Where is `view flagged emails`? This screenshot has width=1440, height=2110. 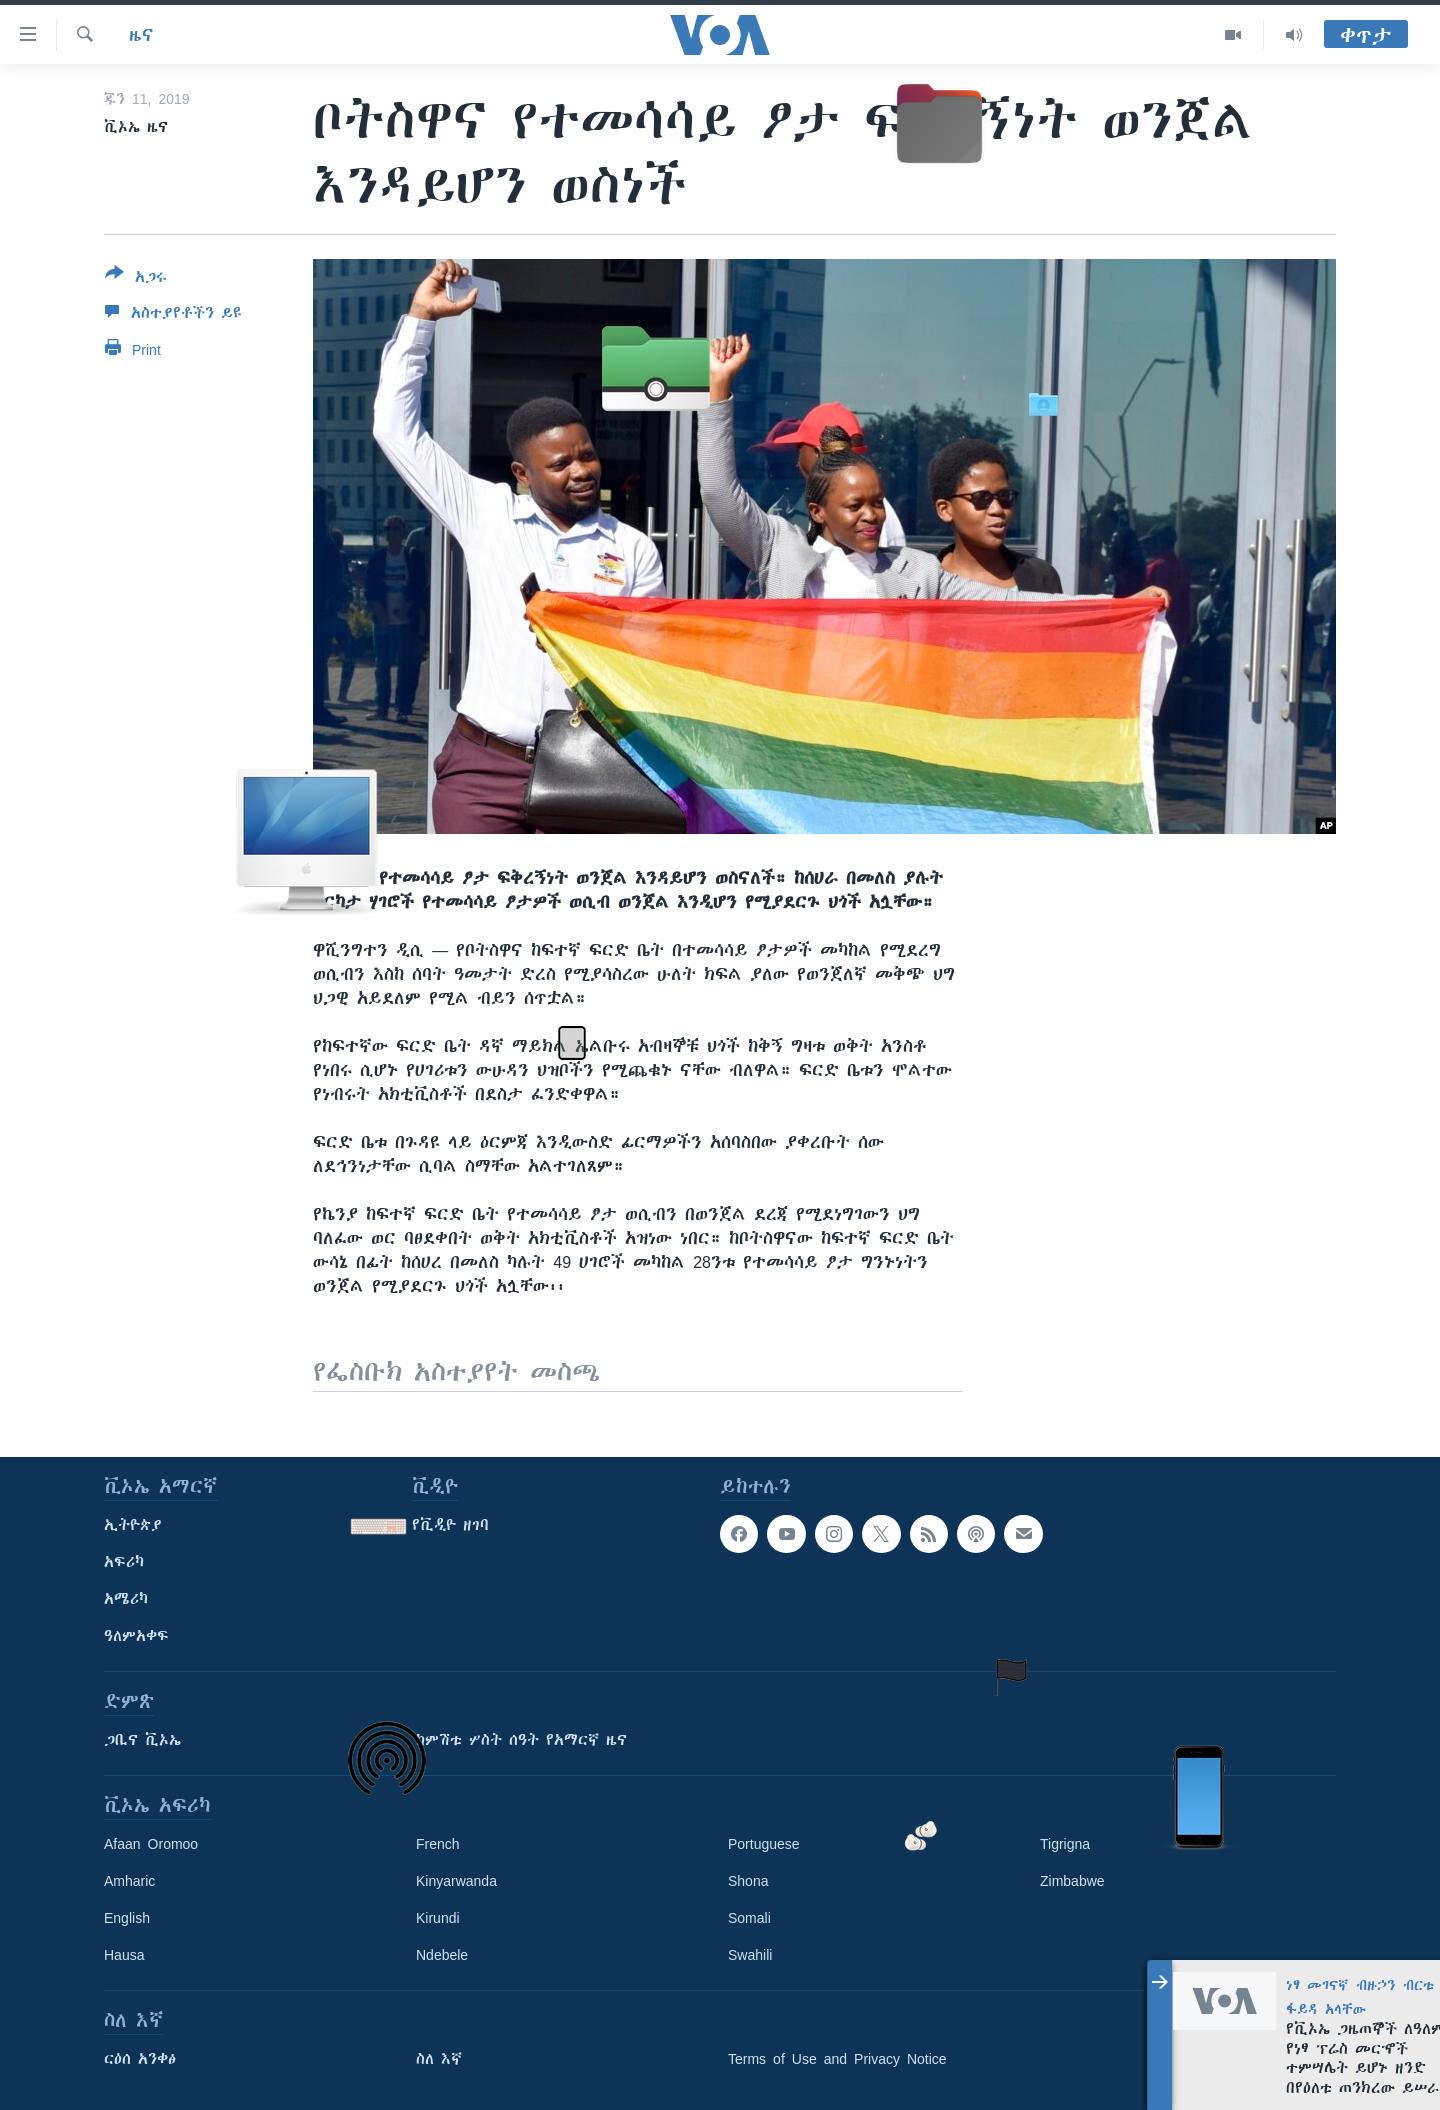
view flagged emails is located at coordinates (1011, 1677).